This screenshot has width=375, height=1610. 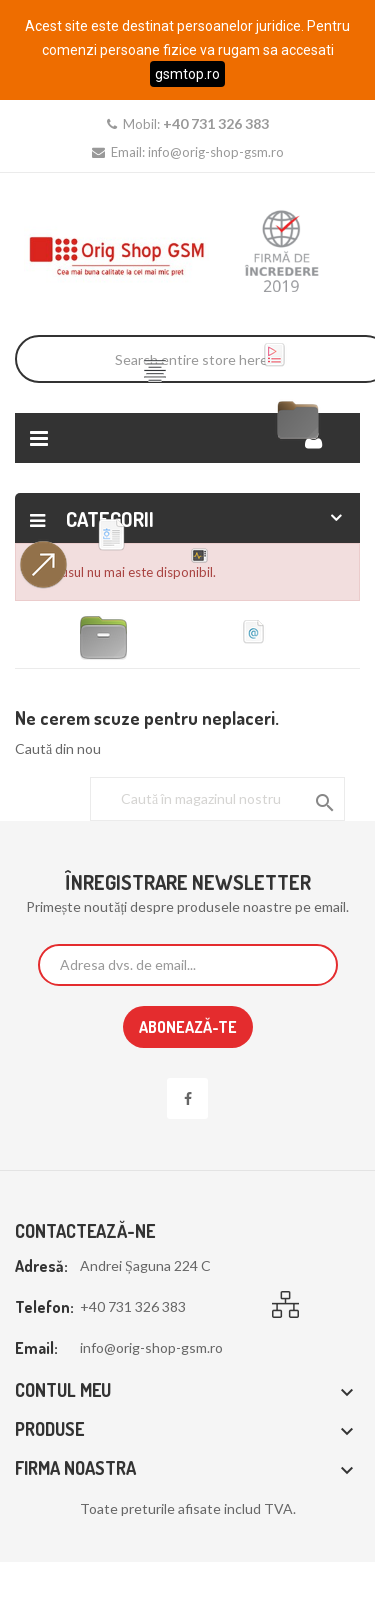 What do you see at coordinates (199, 555) in the screenshot?
I see `open system monitor to view resource usage` at bounding box center [199, 555].